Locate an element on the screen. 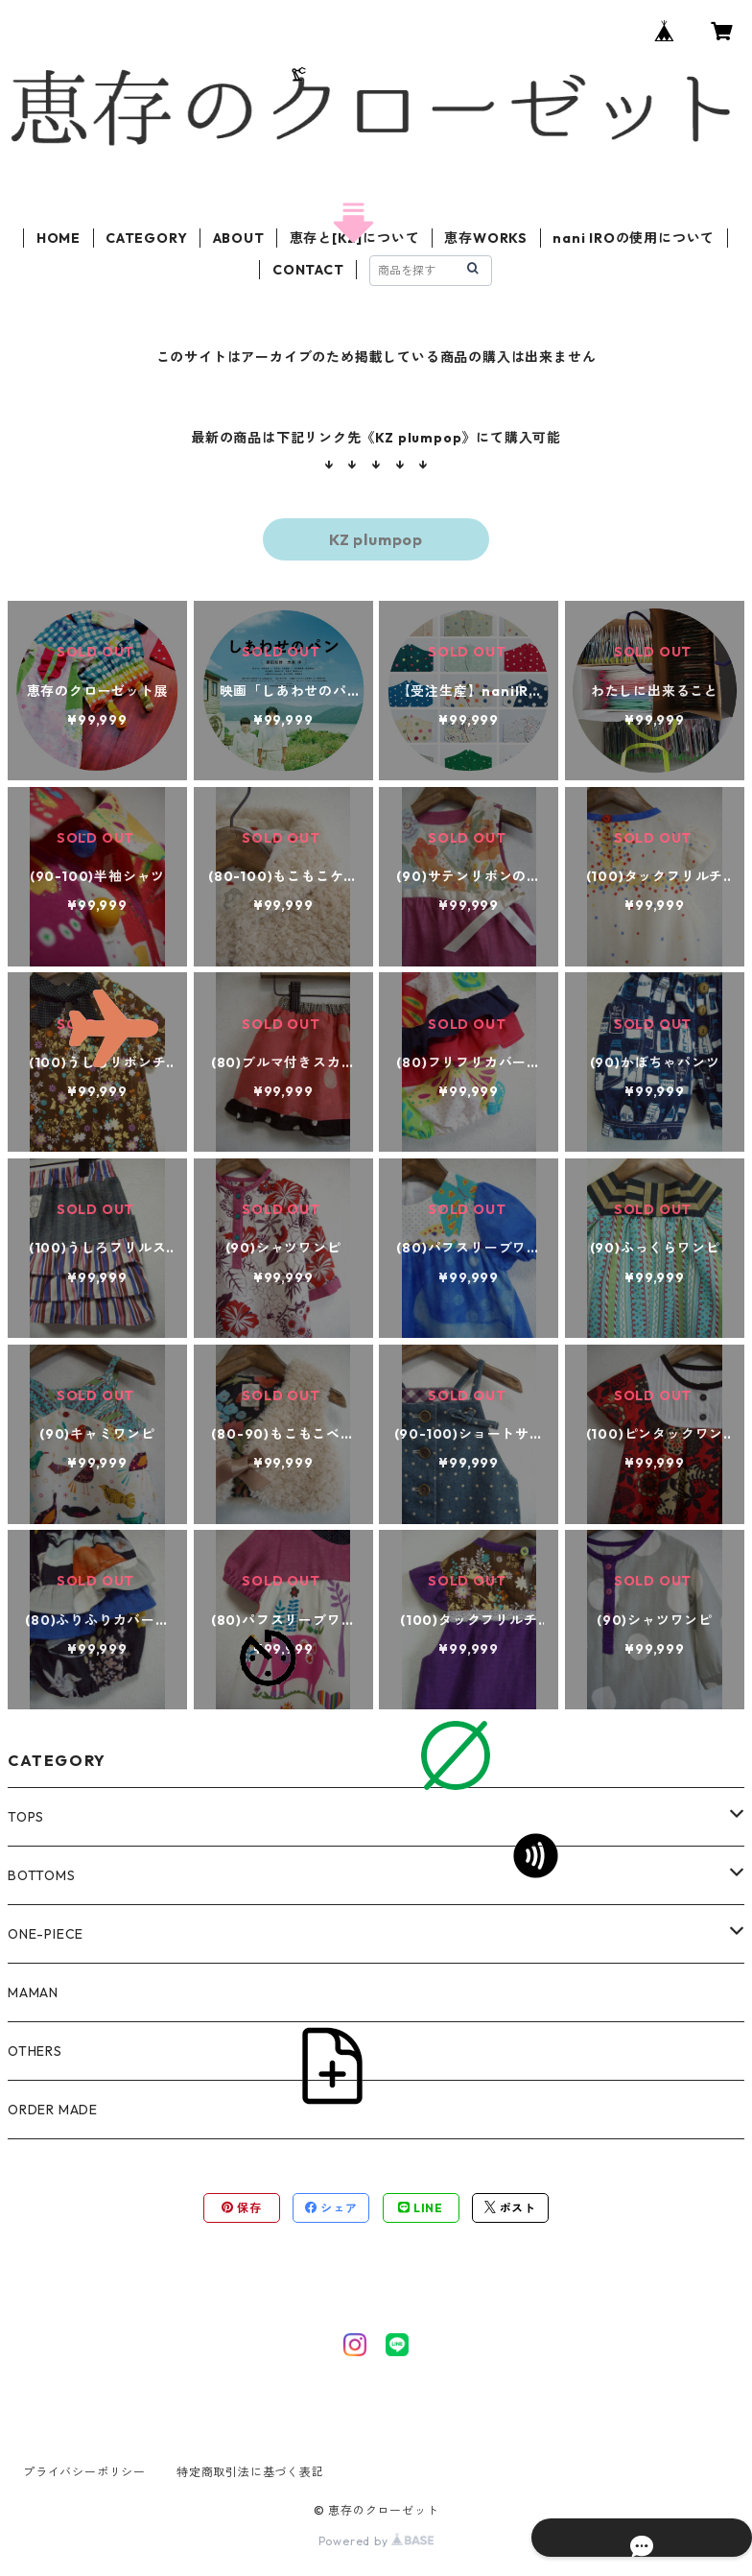 Image resolution: width=752 pixels, height=2576 pixels. enable airplane mode is located at coordinates (113, 1028).